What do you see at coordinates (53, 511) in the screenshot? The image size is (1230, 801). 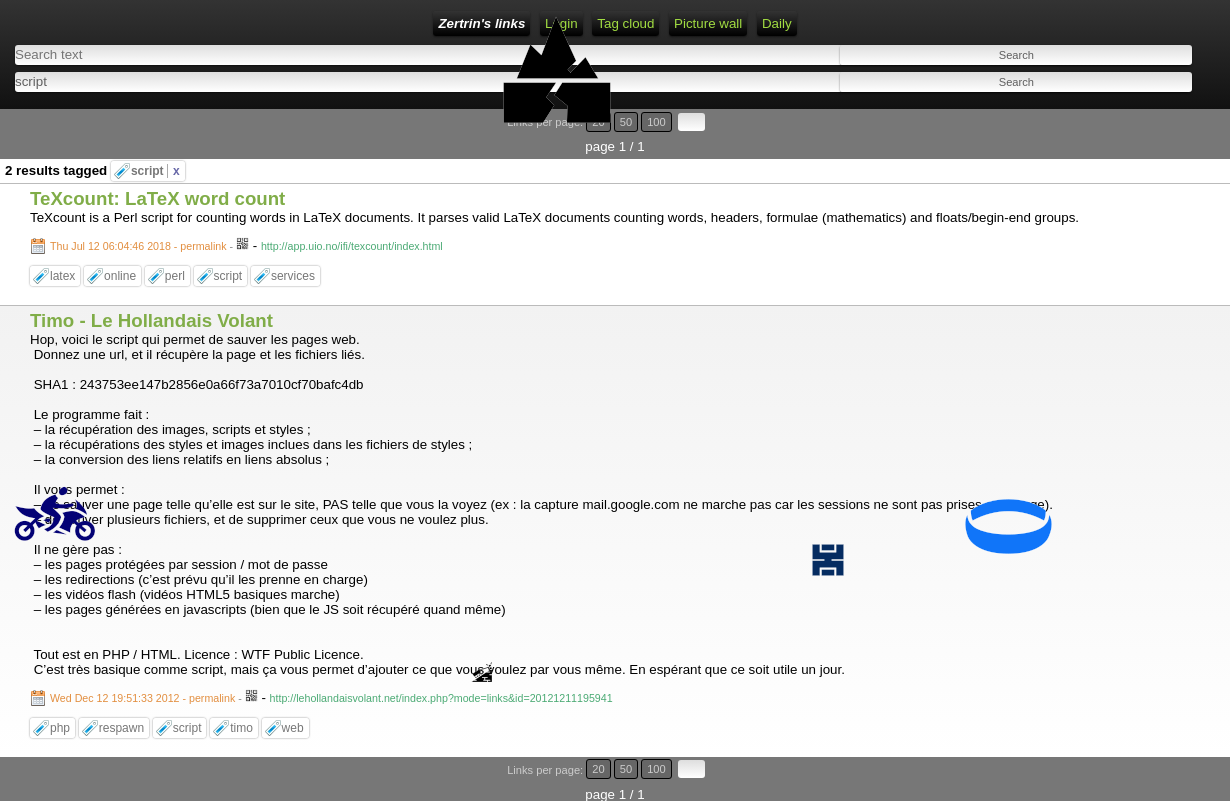 I see `select motorcycle or racing bike vehicle` at bounding box center [53, 511].